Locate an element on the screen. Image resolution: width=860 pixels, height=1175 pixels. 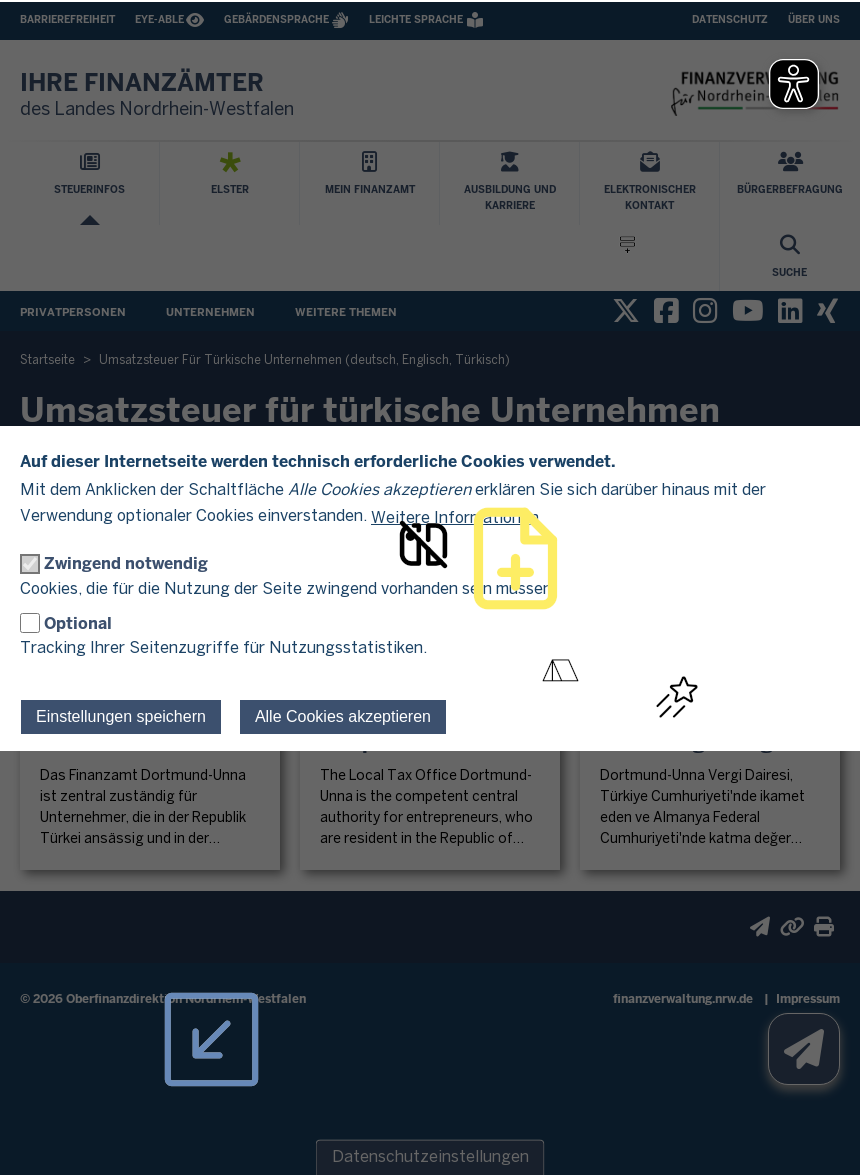
nintendo switch controller disconnected is located at coordinates (423, 544).